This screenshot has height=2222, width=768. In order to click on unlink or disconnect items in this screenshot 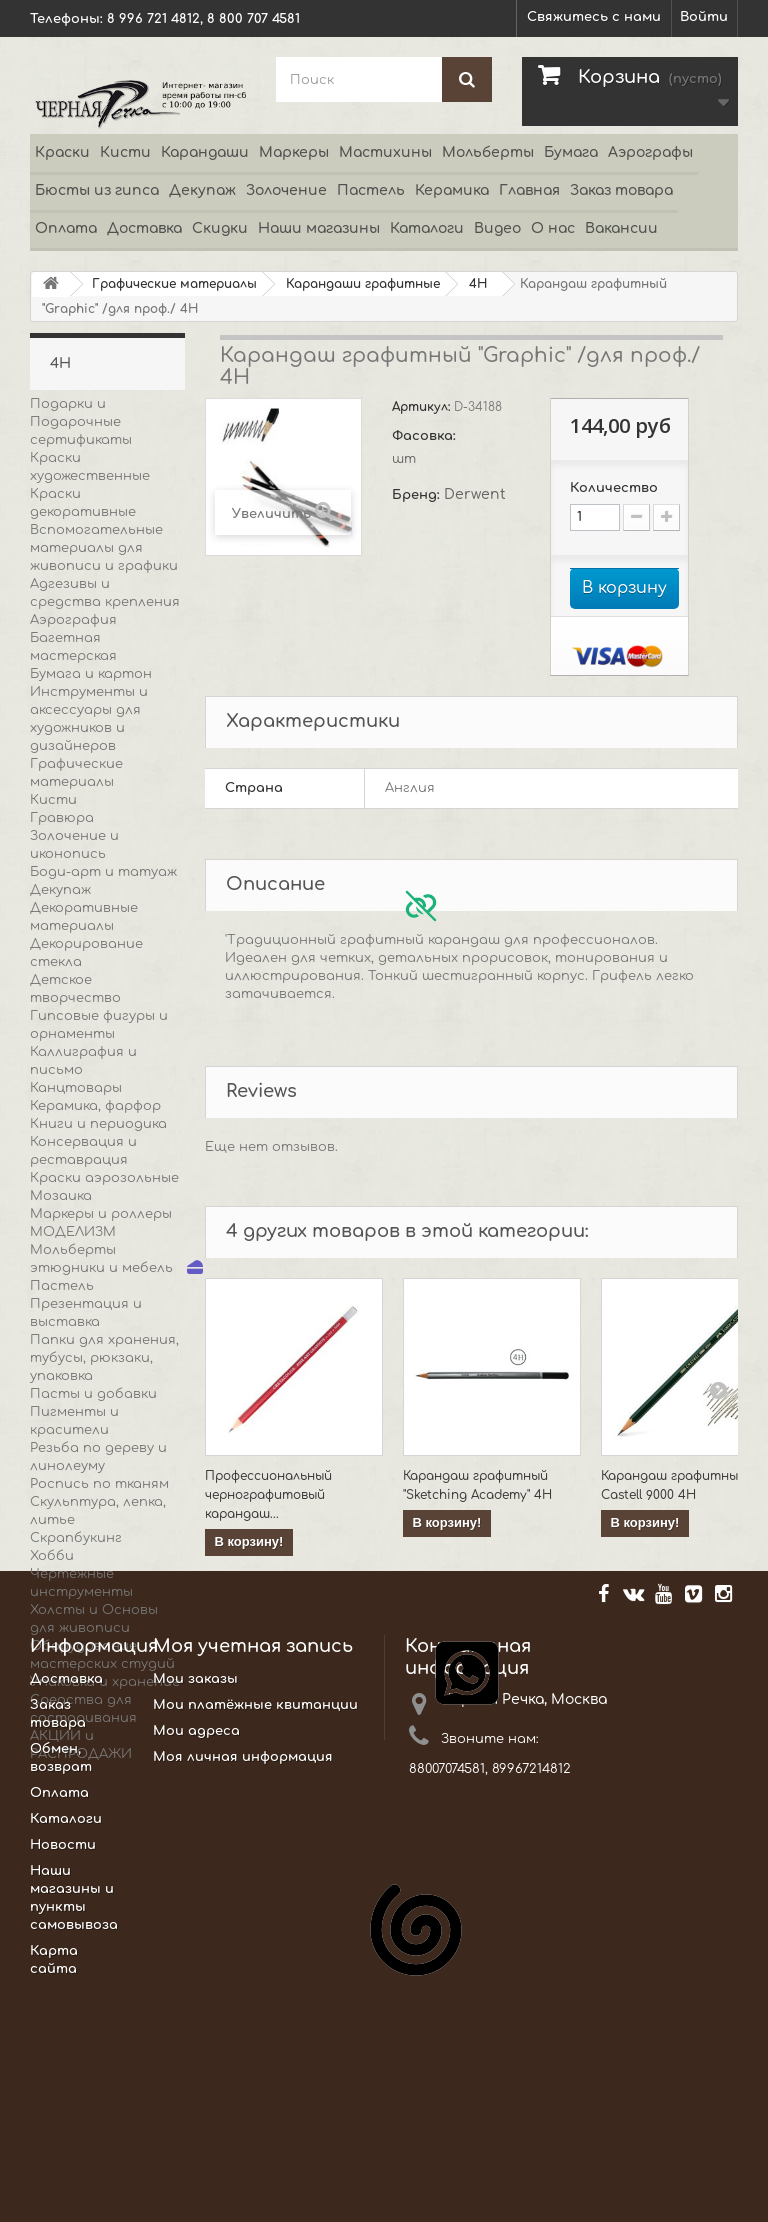, I will do `click(421, 906)`.